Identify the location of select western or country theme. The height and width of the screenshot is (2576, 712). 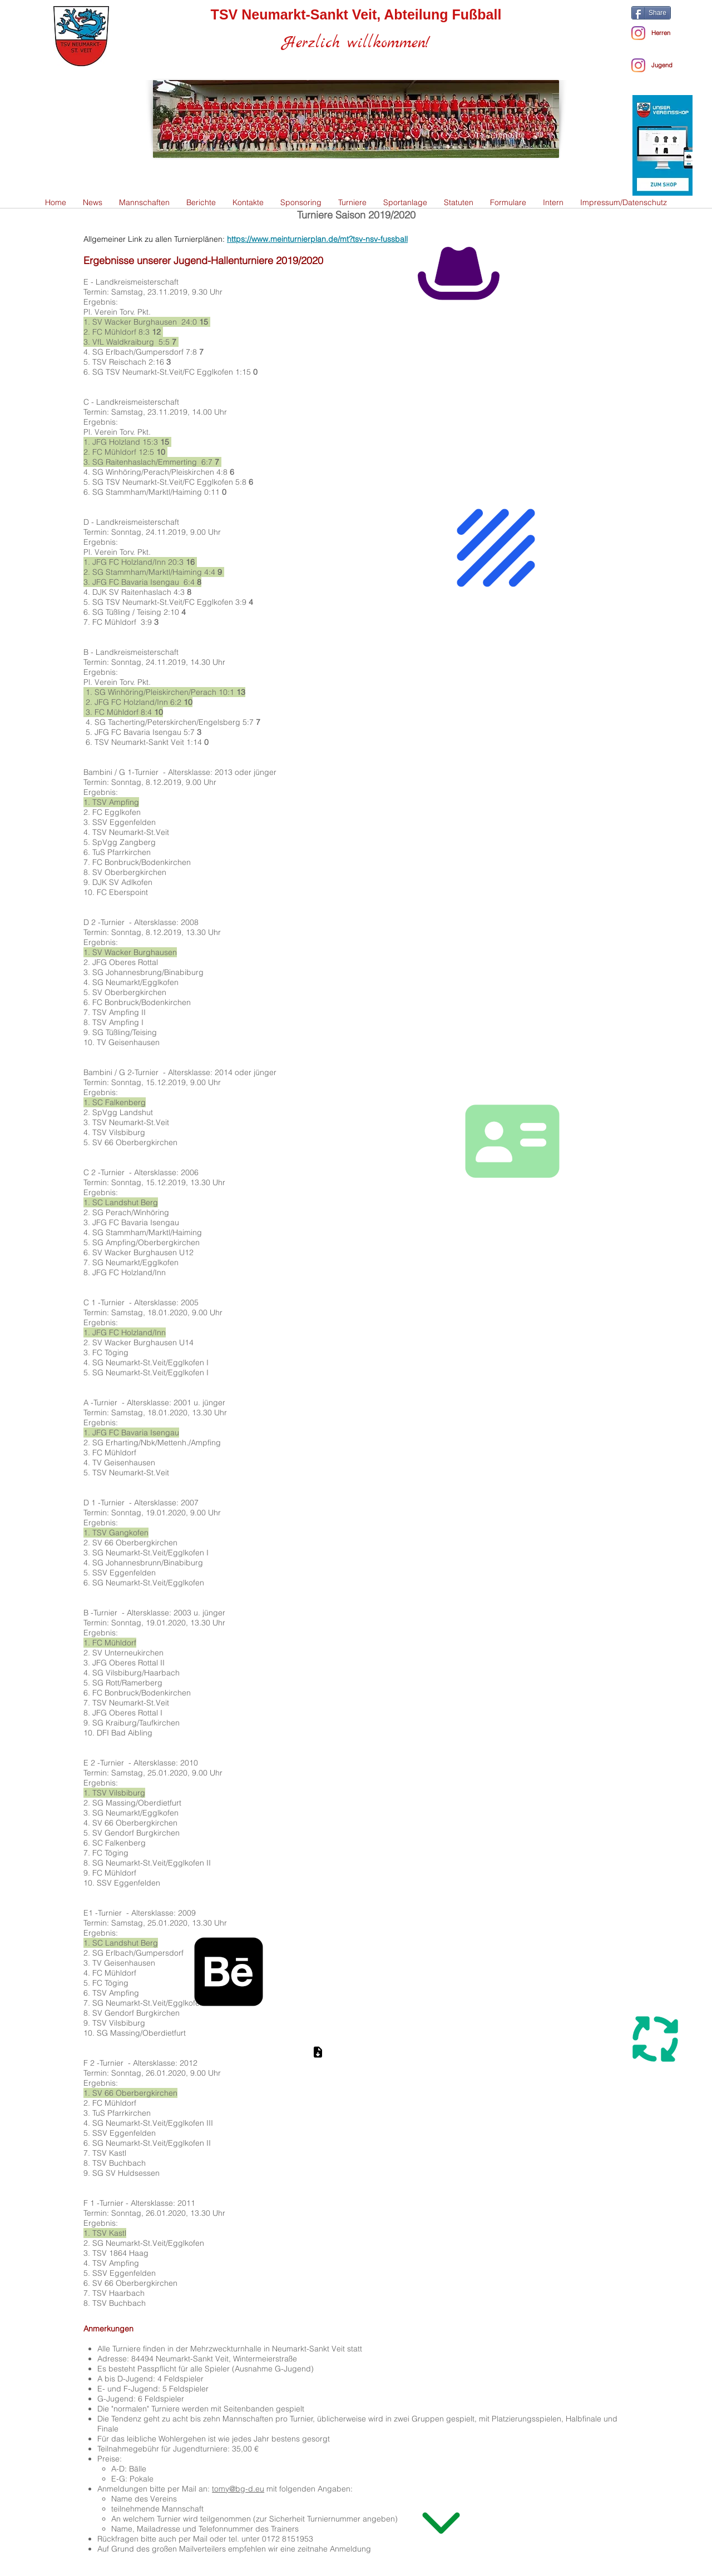
(458, 275).